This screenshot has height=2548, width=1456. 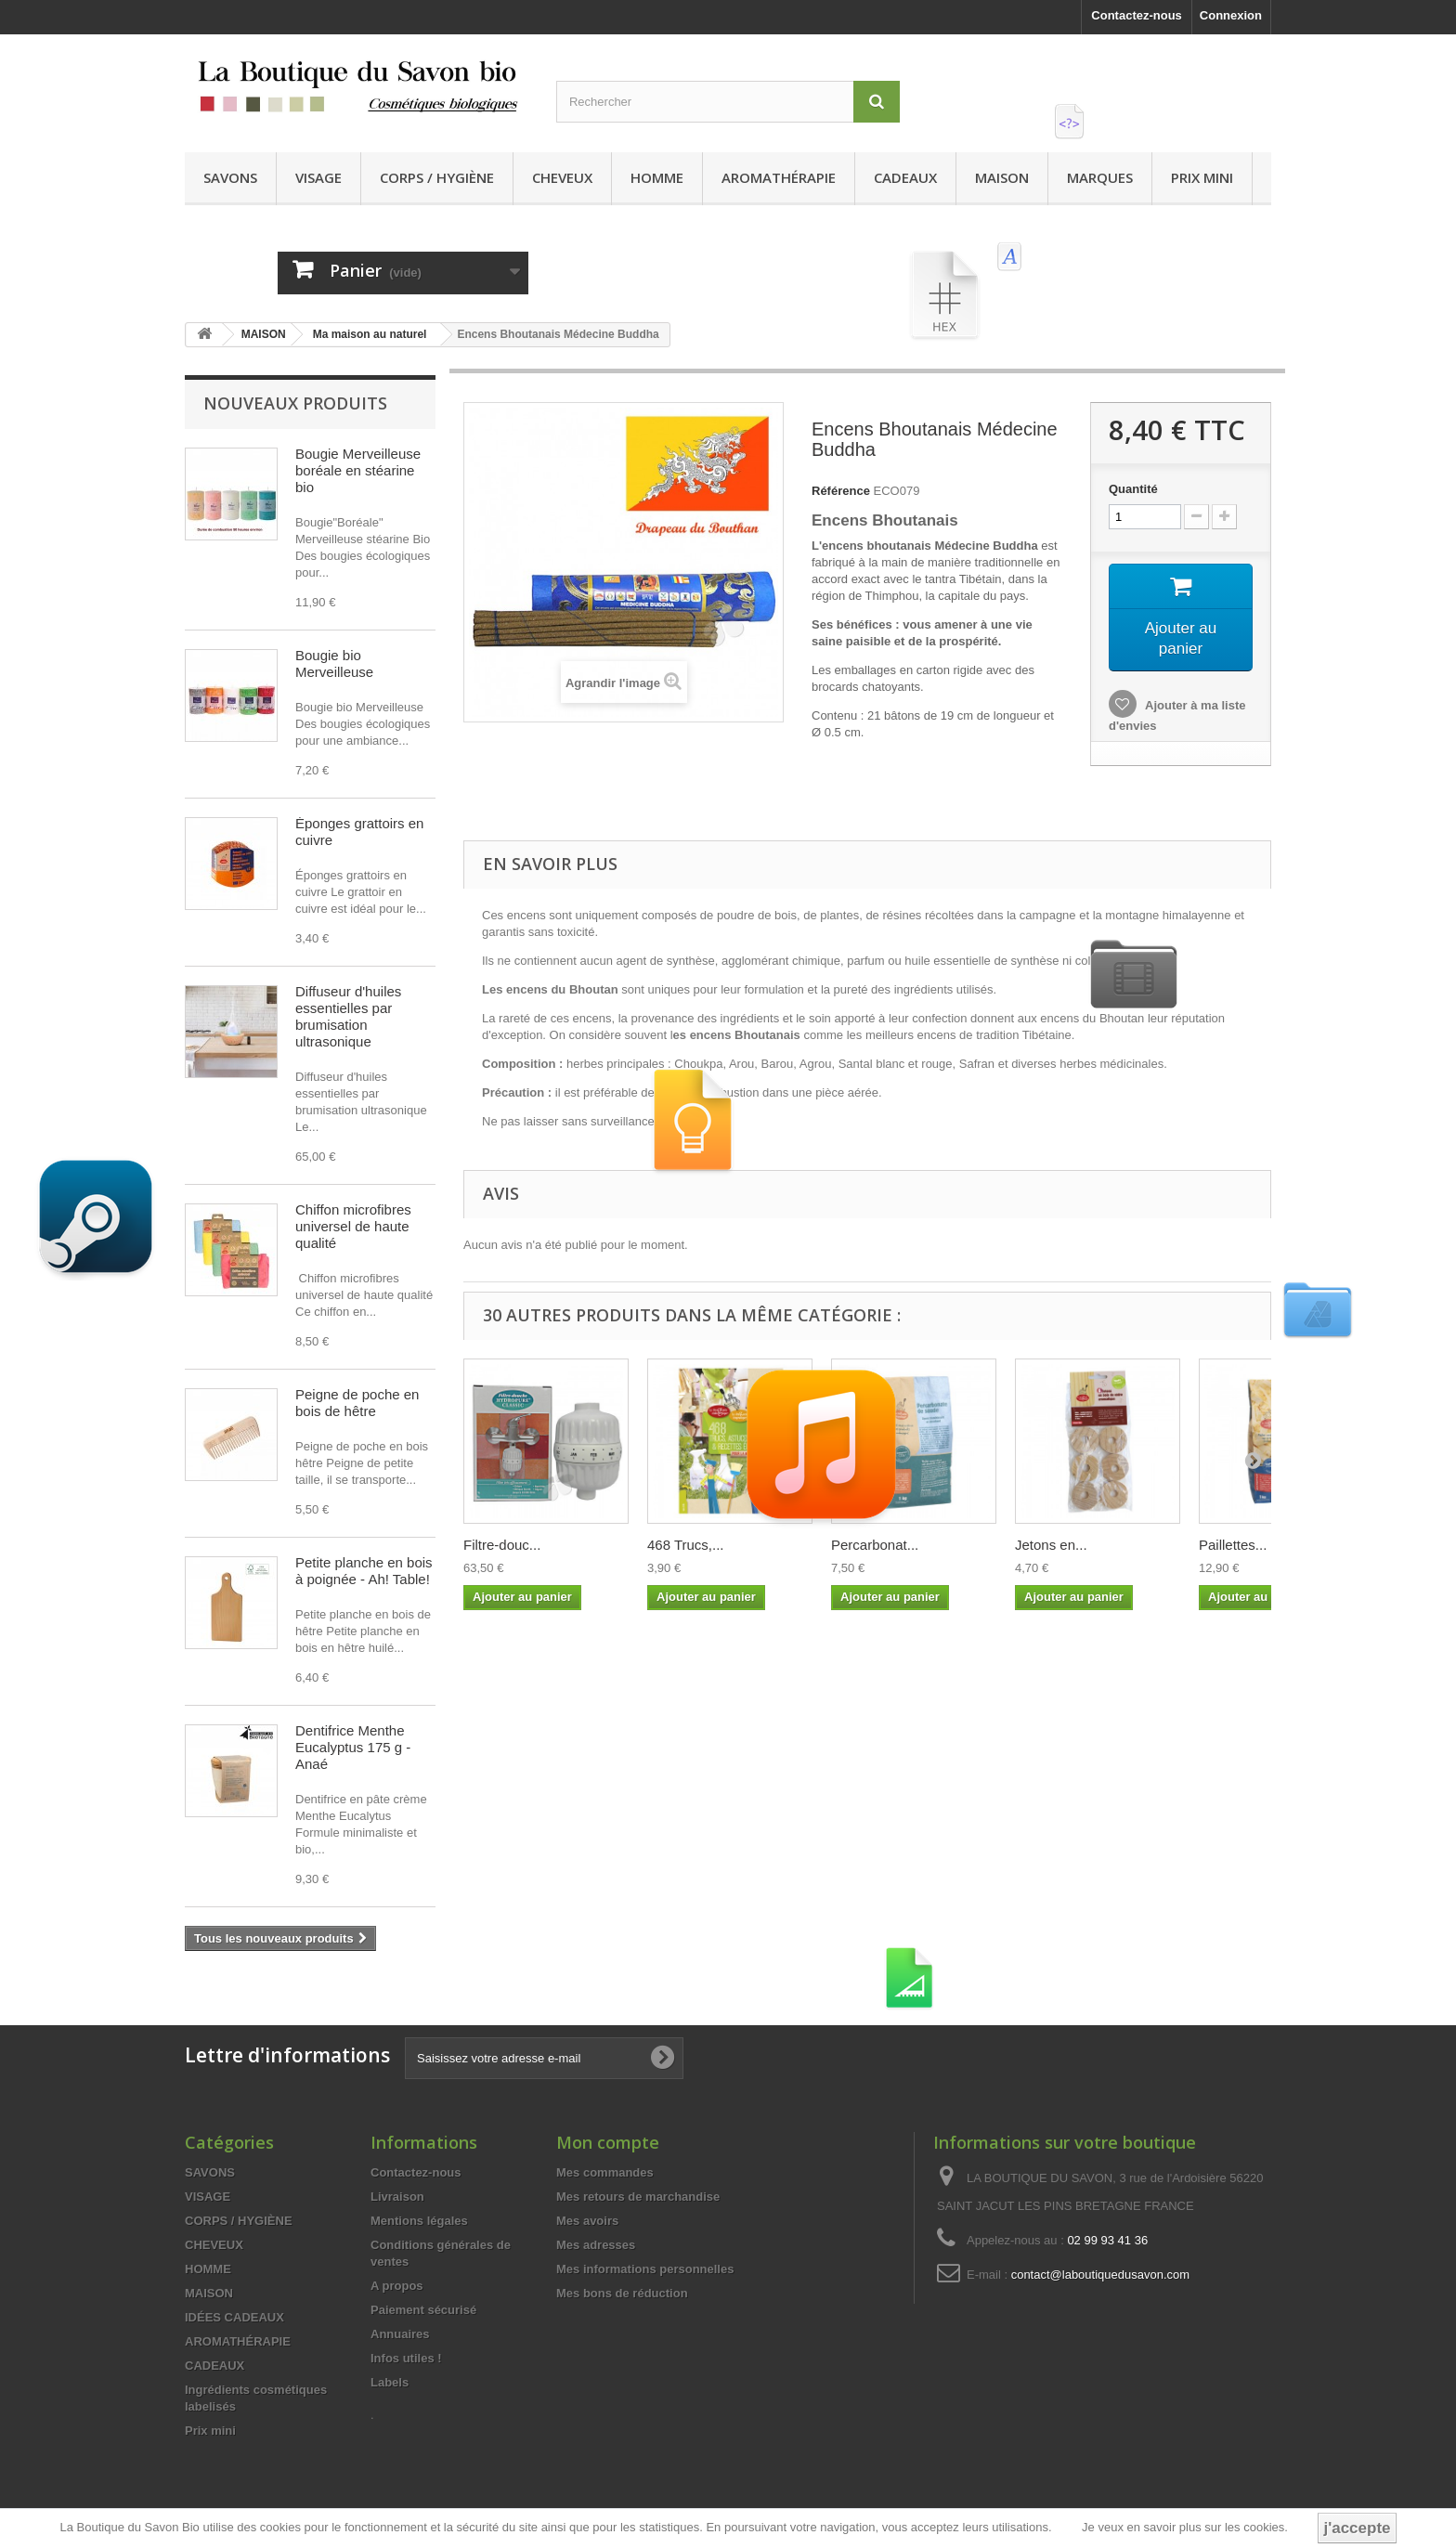 What do you see at coordinates (96, 1216) in the screenshot?
I see `open the steam gaming platform` at bounding box center [96, 1216].